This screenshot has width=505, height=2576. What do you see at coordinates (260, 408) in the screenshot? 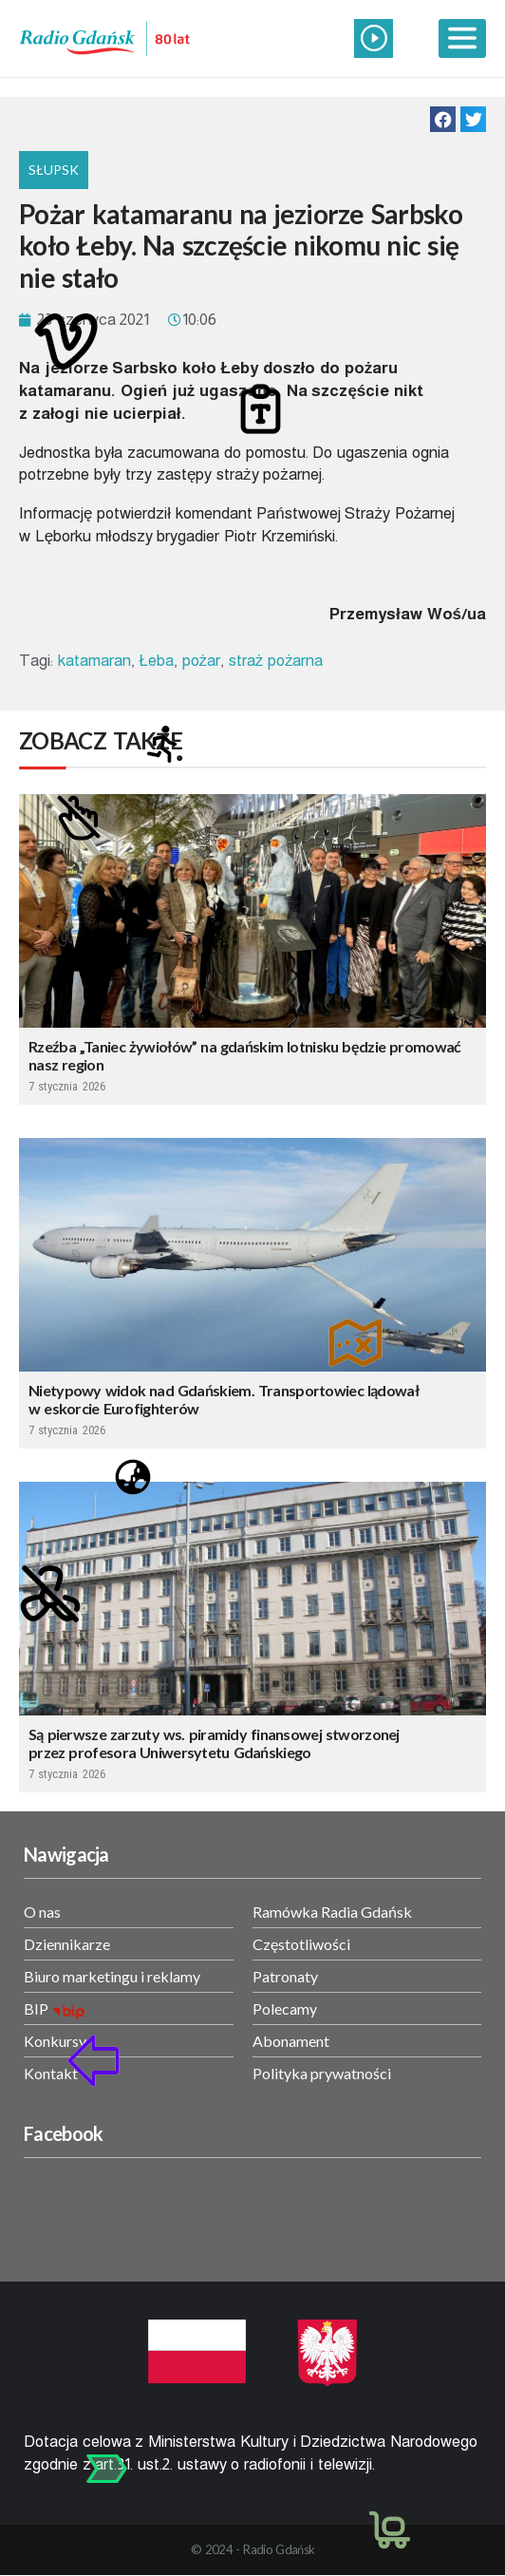
I see `access text formatting options for clipboard content` at bounding box center [260, 408].